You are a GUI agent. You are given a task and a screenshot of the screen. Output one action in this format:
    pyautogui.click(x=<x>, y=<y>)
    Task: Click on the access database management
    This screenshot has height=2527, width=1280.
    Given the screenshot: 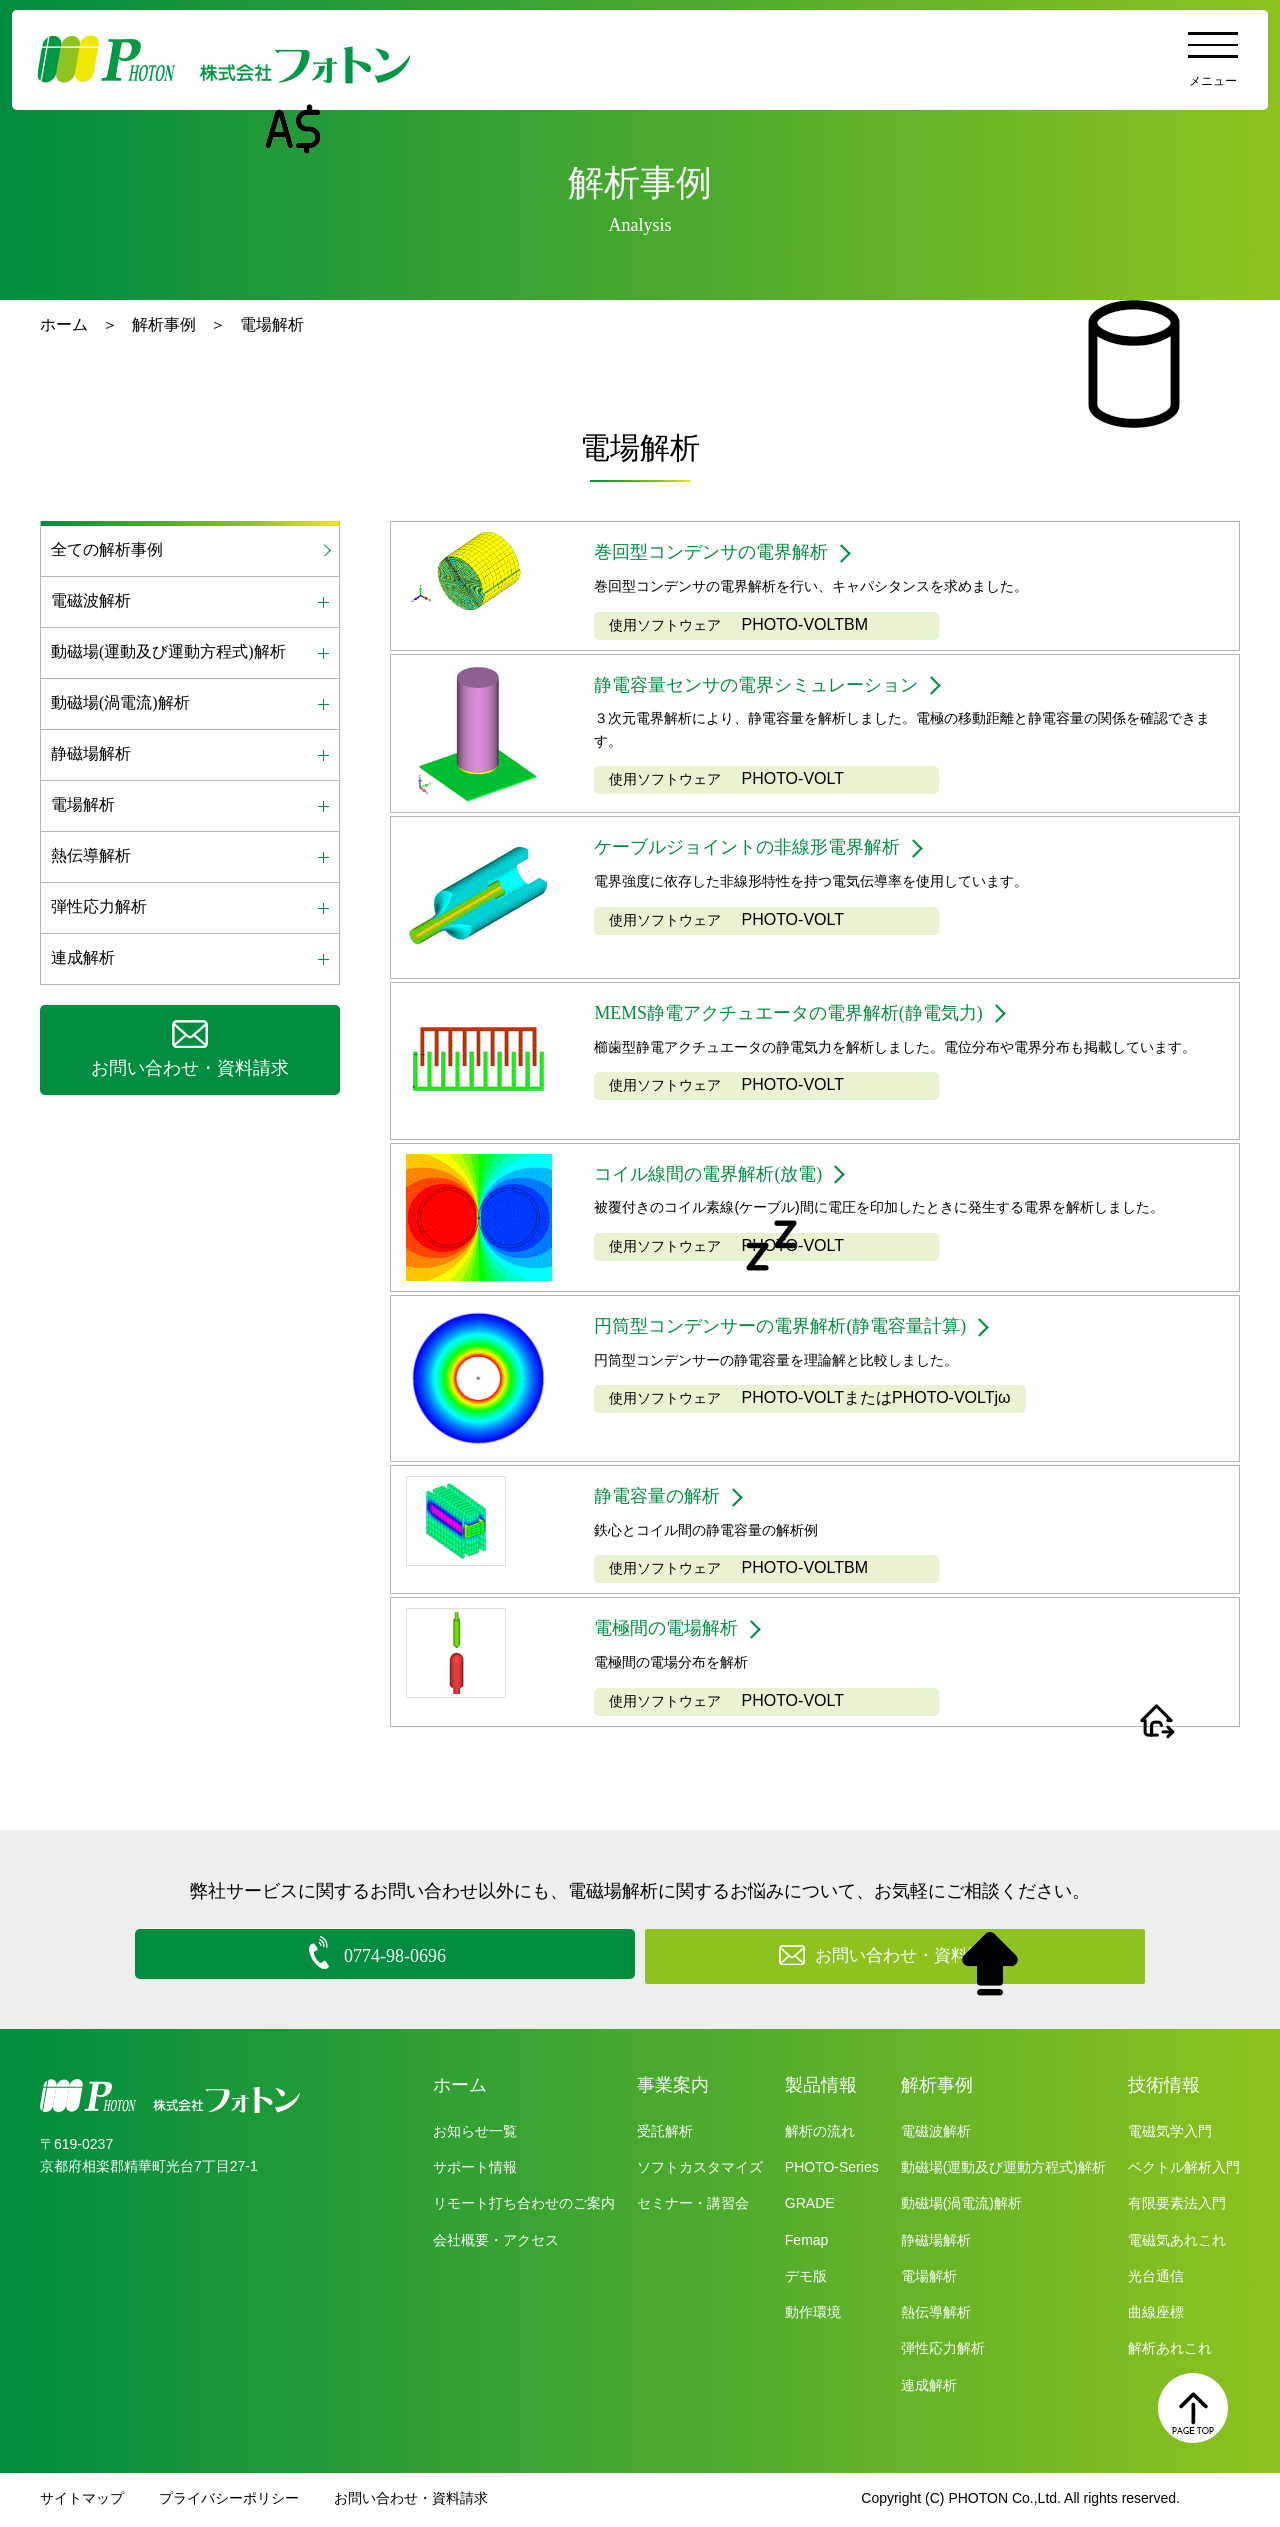 What is the action you would take?
    pyautogui.click(x=1134, y=364)
    